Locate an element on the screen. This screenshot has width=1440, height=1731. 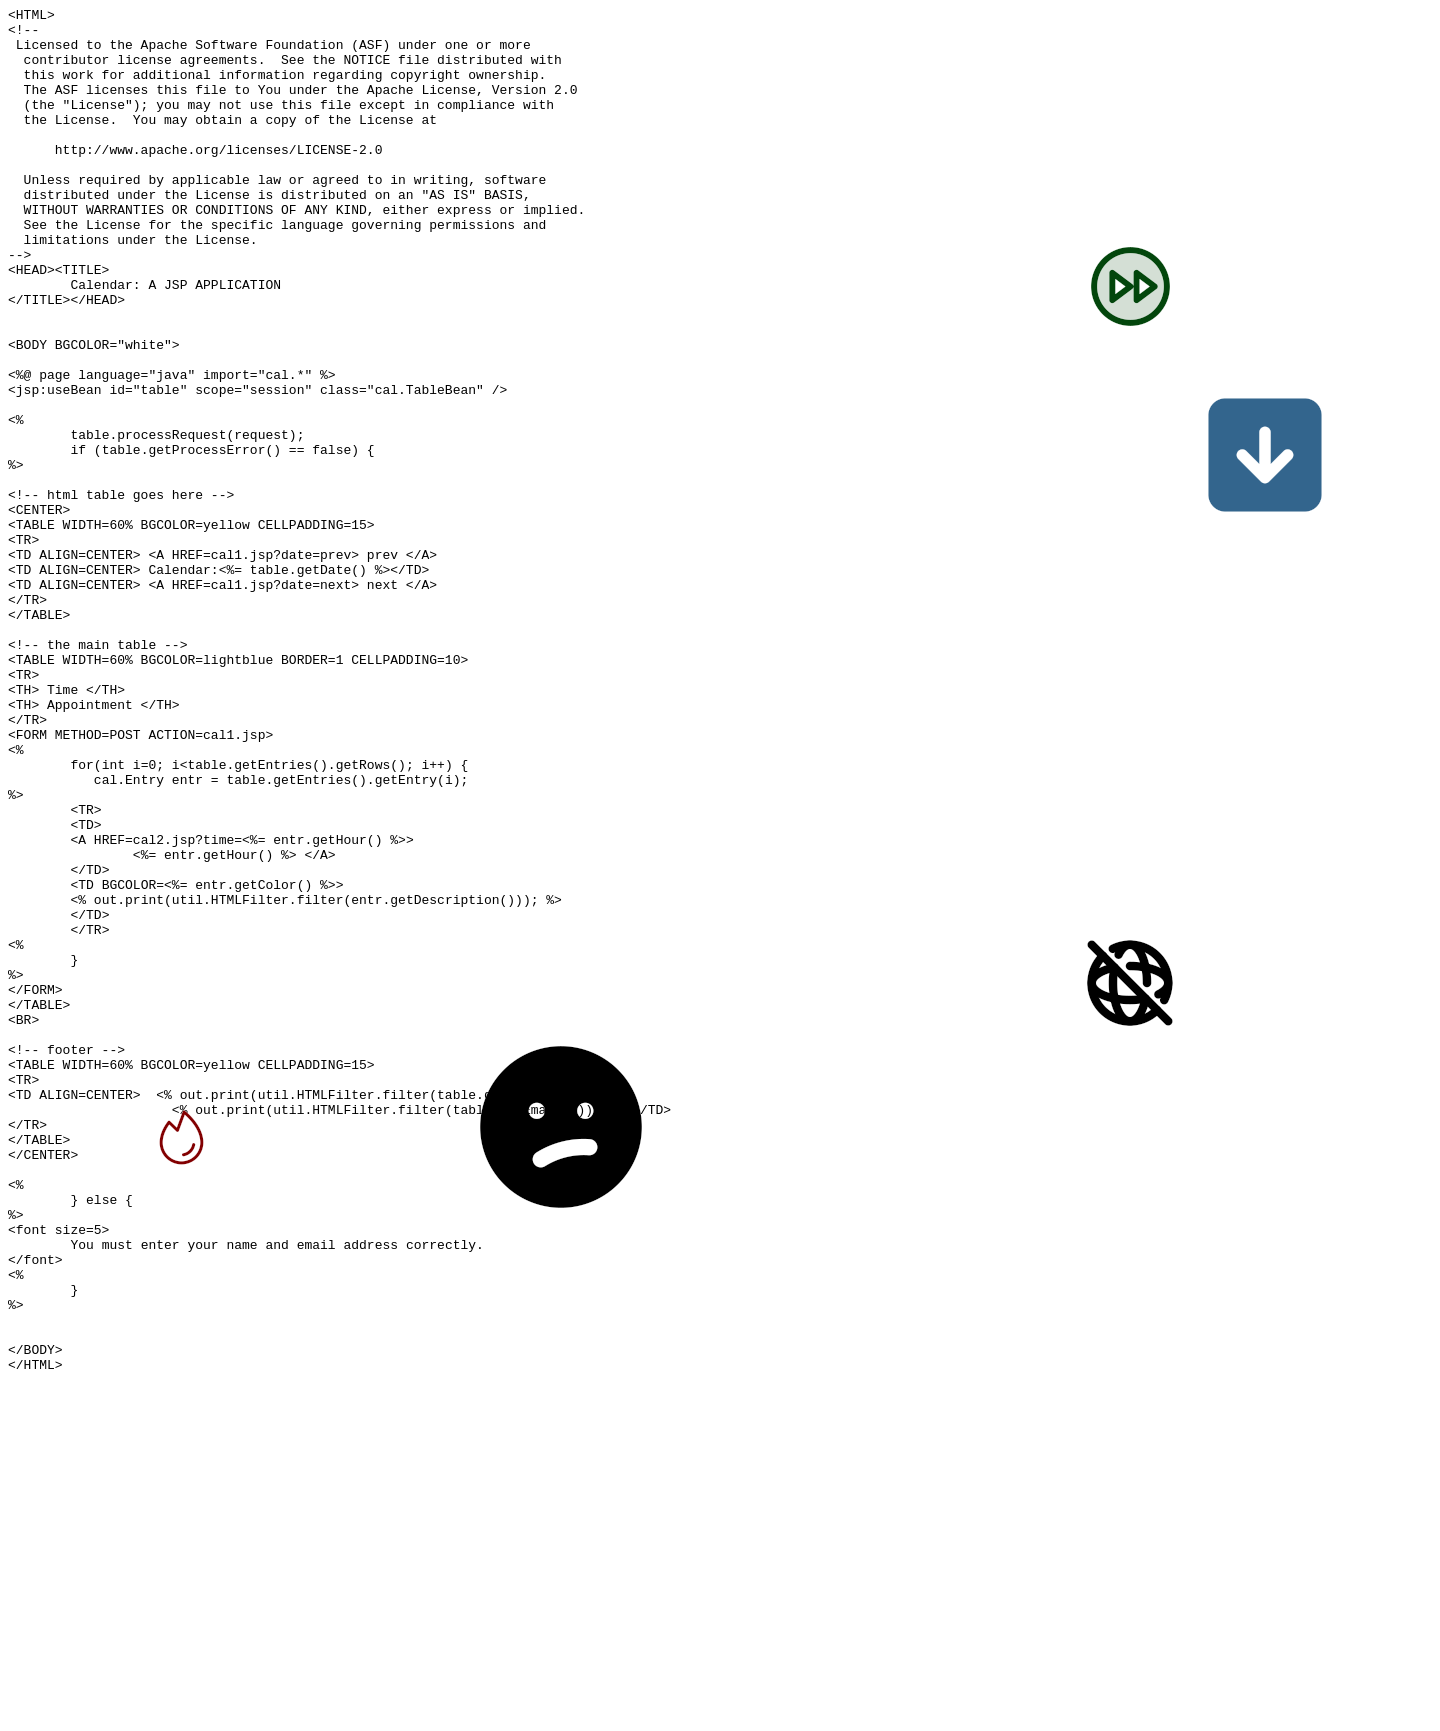
fast forward media playback is located at coordinates (1130, 286).